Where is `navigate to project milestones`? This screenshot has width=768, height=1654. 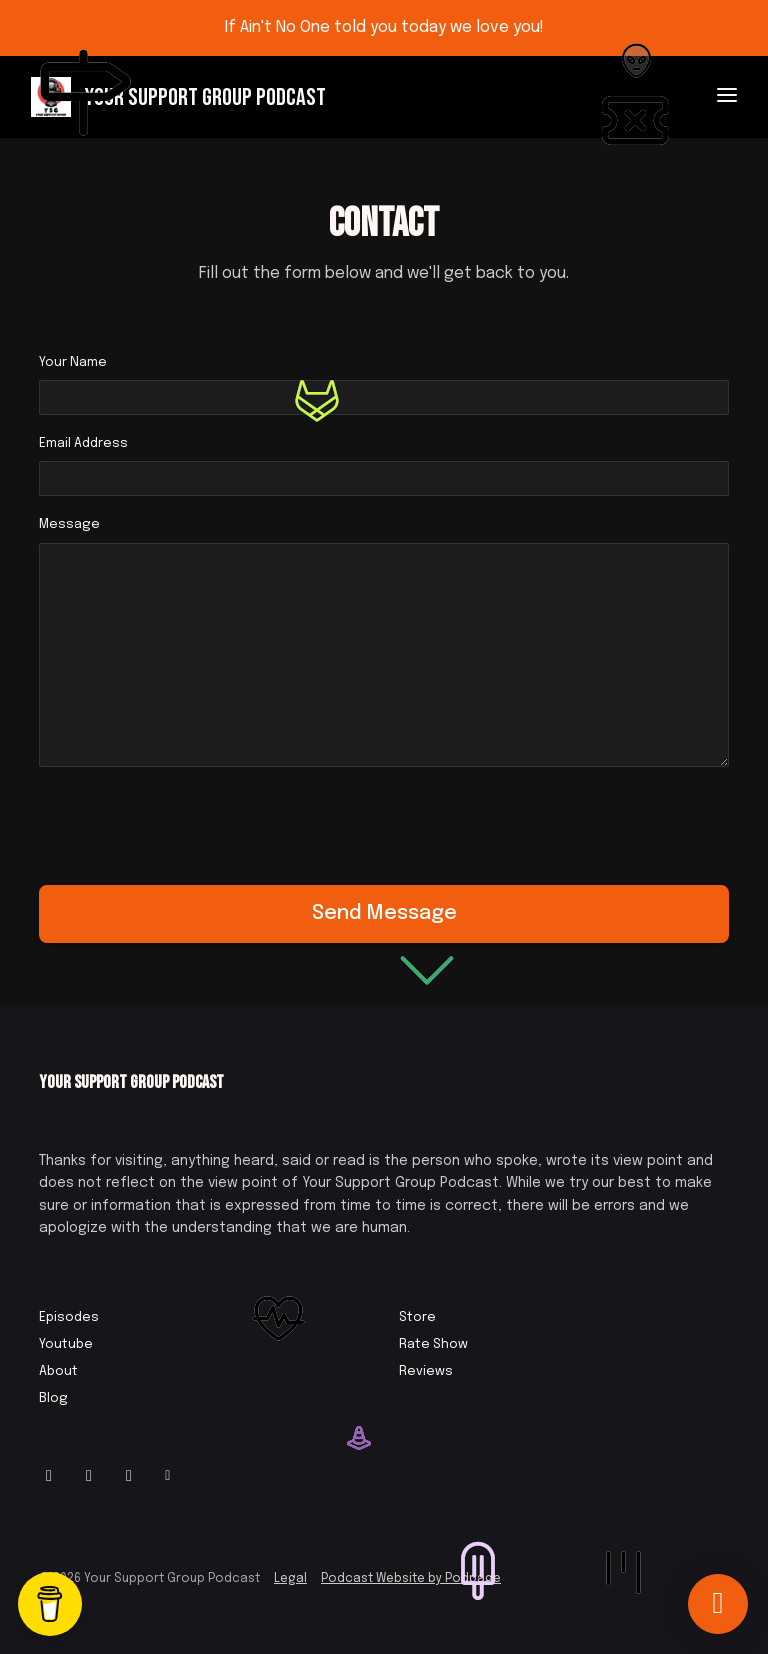 navigate to project milestones is located at coordinates (83, 92).